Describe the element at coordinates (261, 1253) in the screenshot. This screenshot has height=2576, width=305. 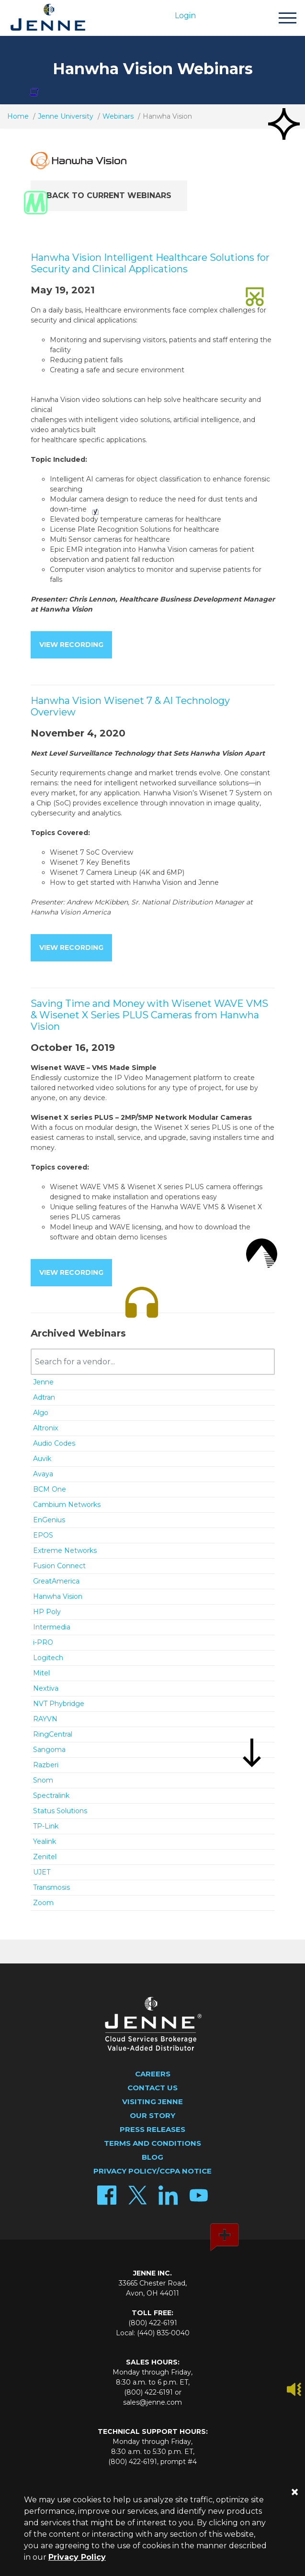
I see `link to Codeberg repository` at that location.